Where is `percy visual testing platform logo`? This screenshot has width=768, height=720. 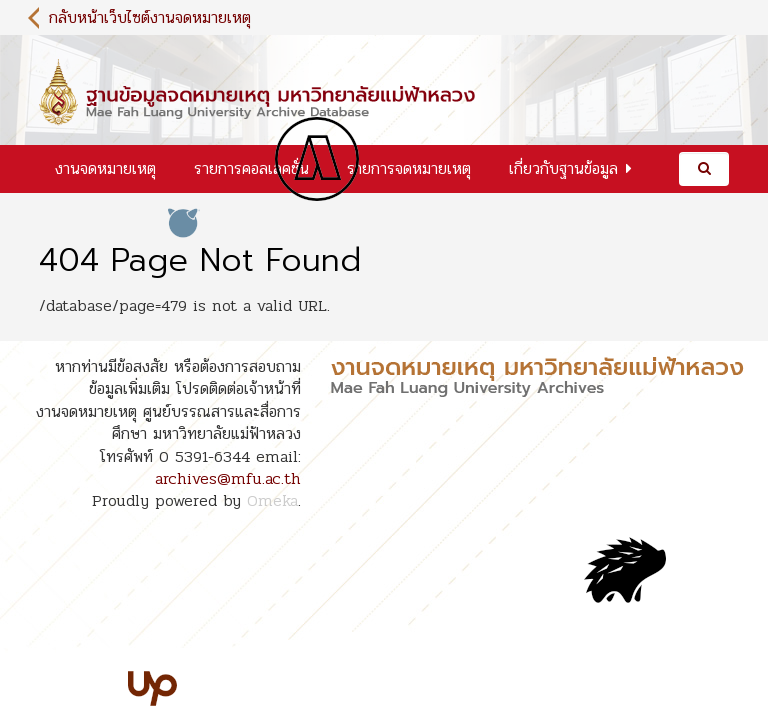 percy visual testing platform logo is located at coordinates (625, 570).